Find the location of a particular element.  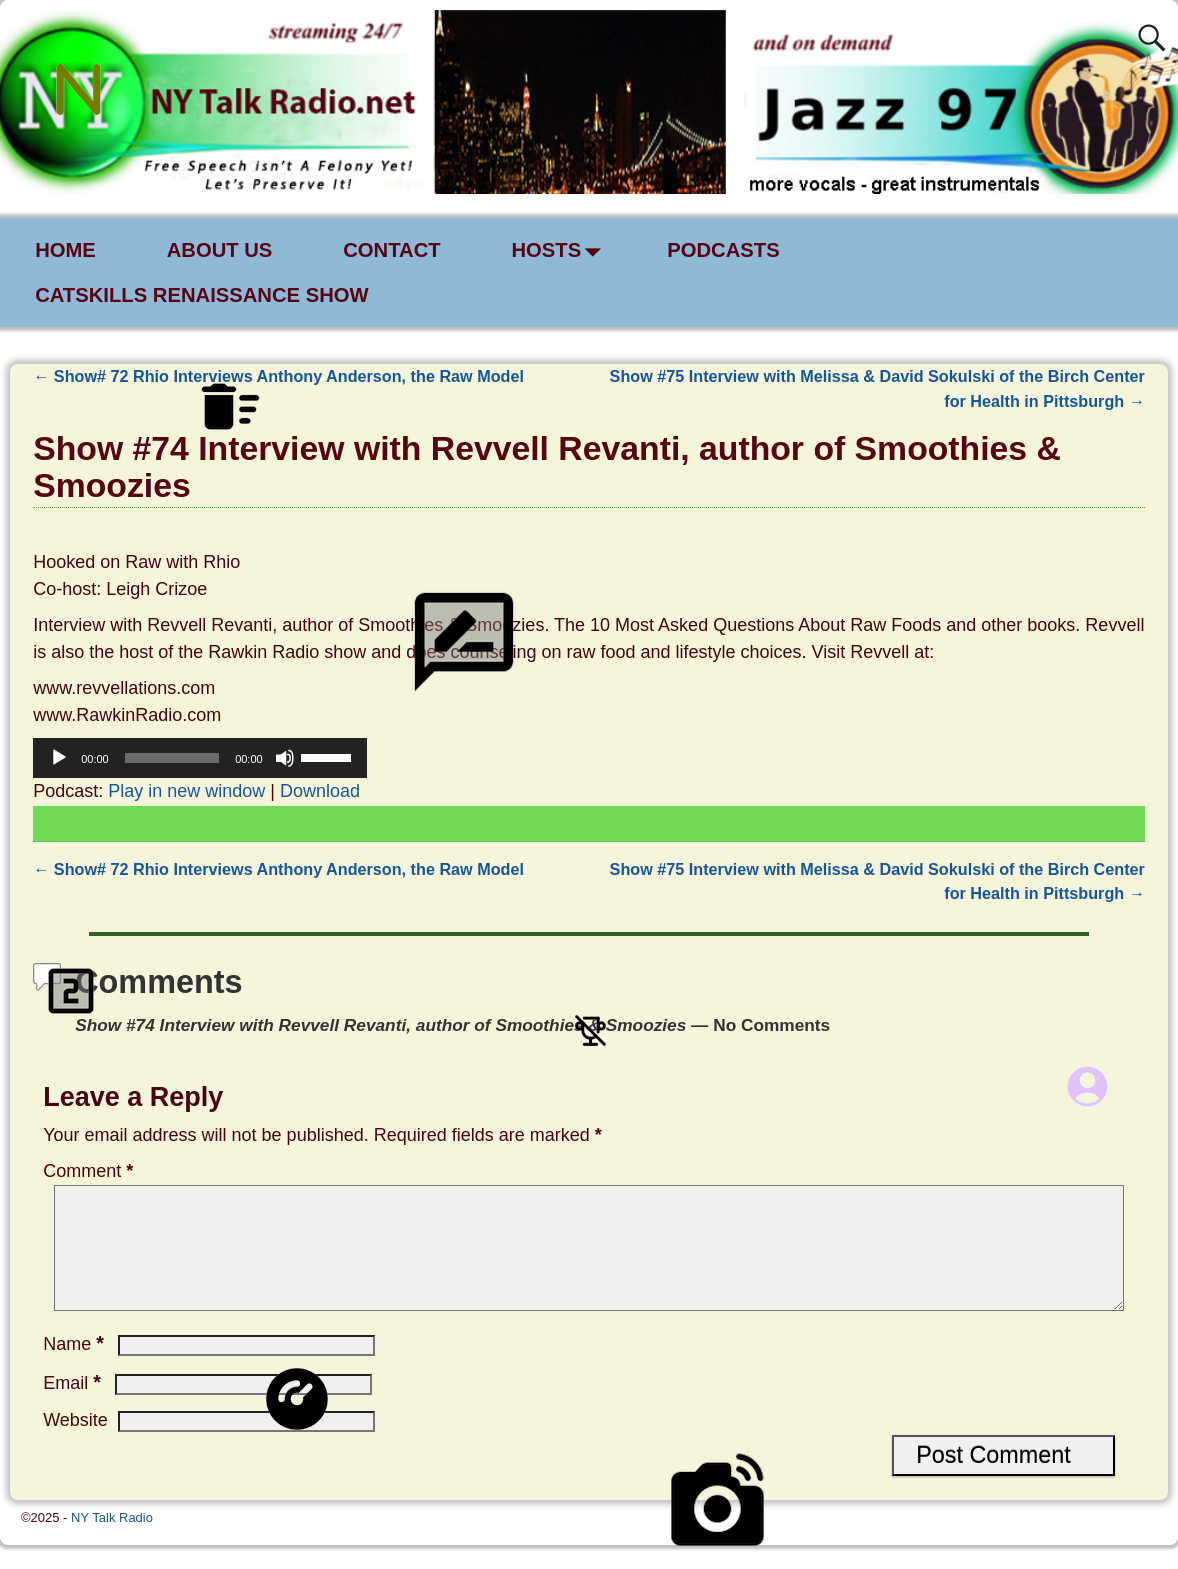

indicates step two in a multi-step process is located at coordinates (71, 991).